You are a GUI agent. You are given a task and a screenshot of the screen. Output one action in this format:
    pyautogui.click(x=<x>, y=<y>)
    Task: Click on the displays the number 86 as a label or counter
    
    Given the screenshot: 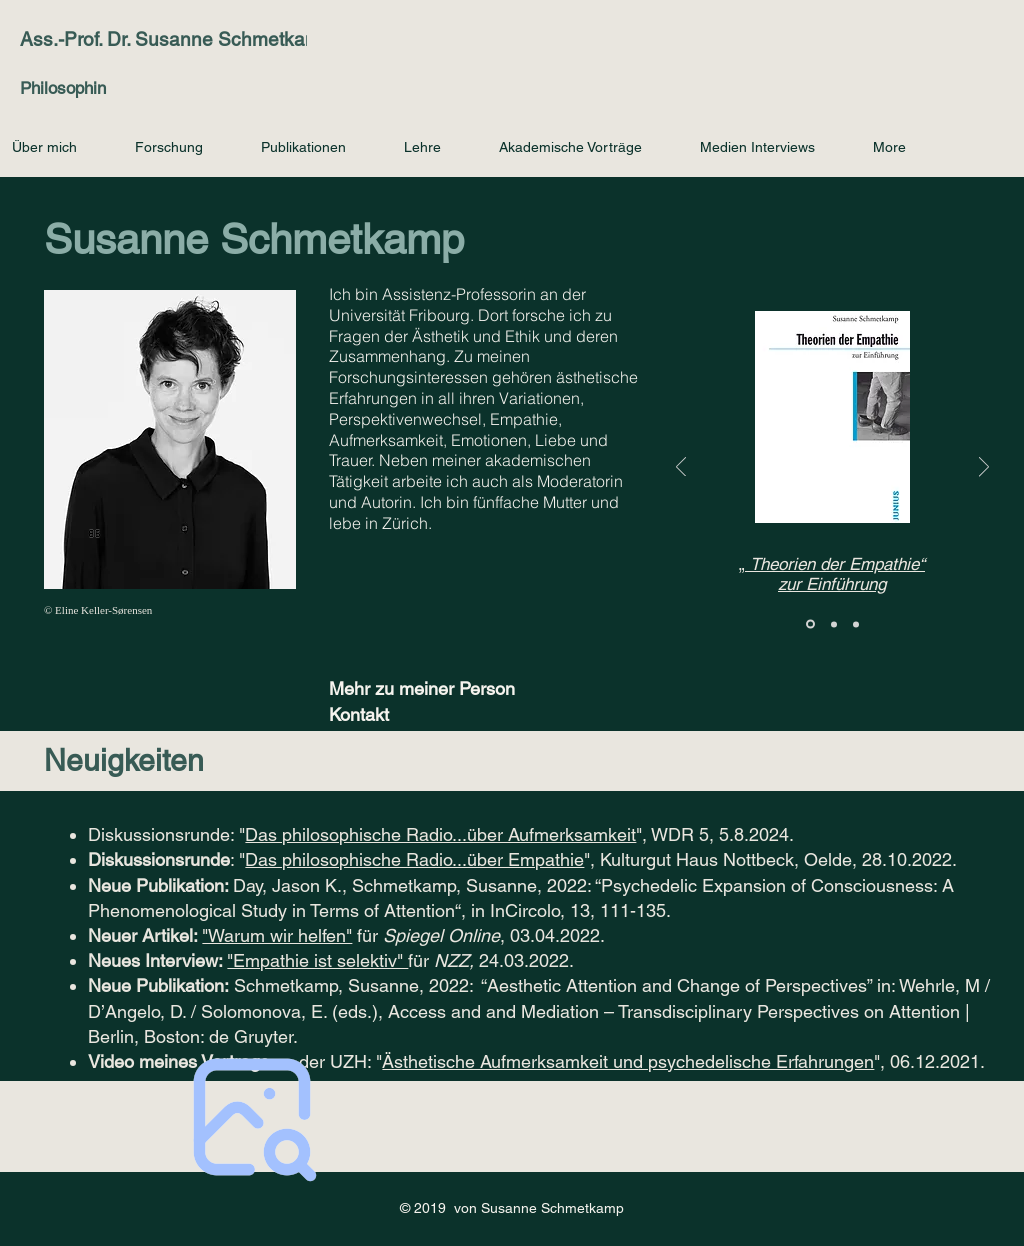 What is the action you would take?
    pyautogui.click(x=94, y=533)
    